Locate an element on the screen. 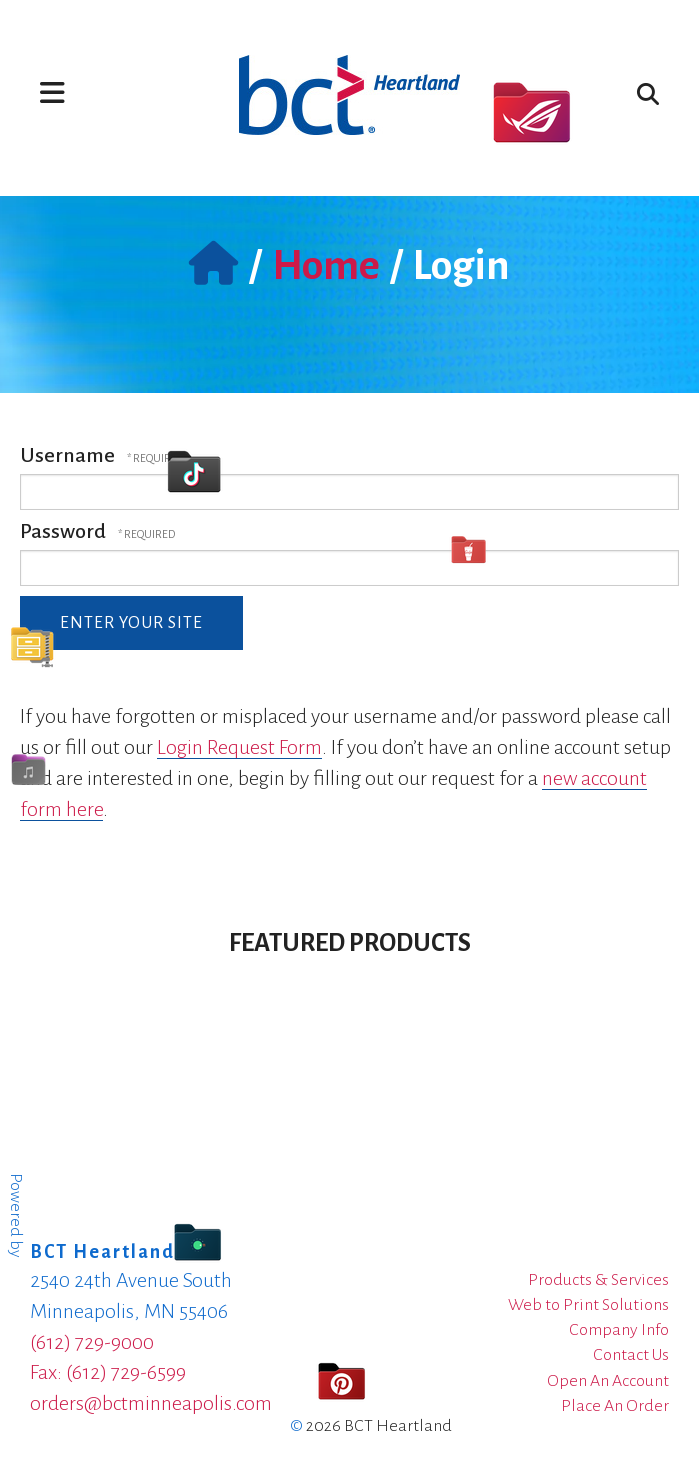 The height and width of the screenshot is (1459, 699). open android 11 system folder is located at coordinates (197, 1243).